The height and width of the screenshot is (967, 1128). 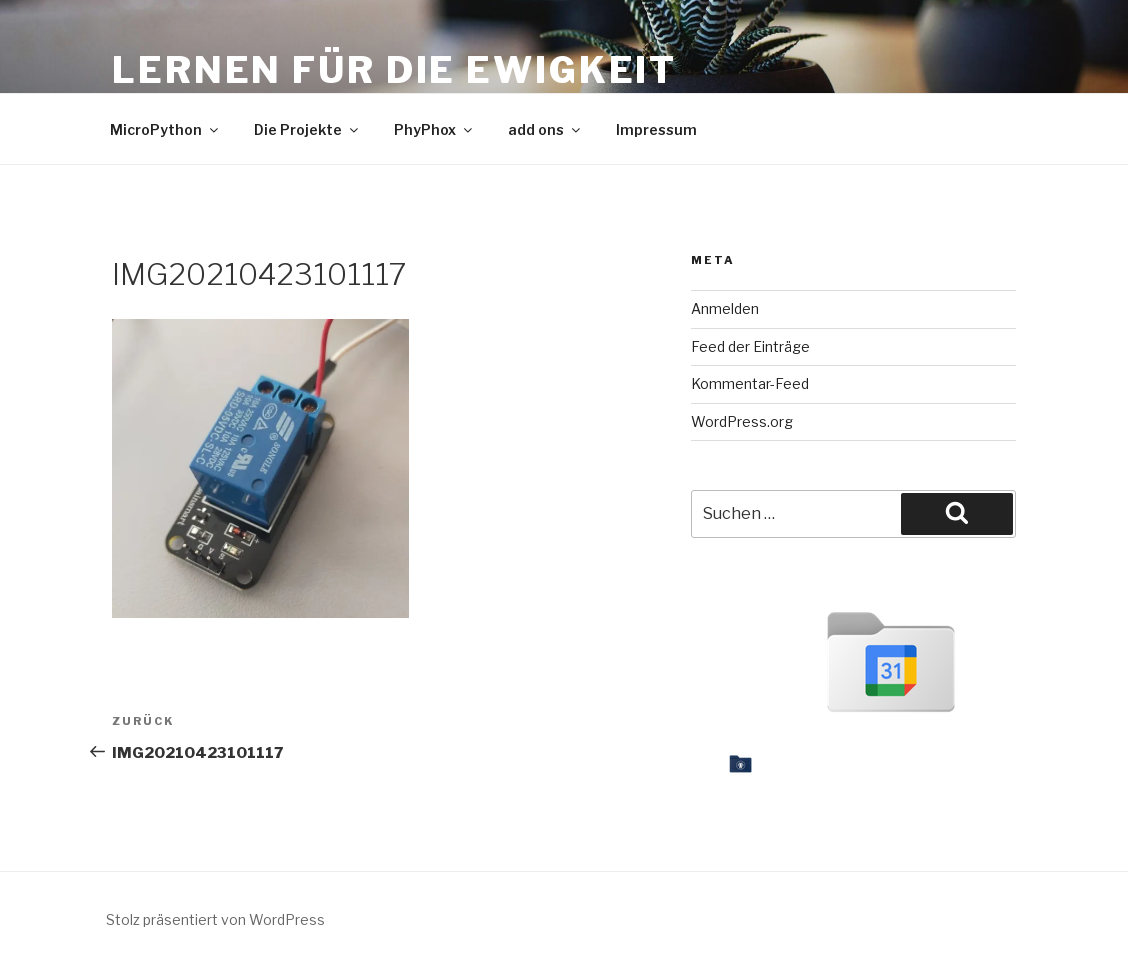 What do you see at coordinates (890, 665) in the screenshot?
I see `open folder containing google calendar files` at bounding box center [890, 665].